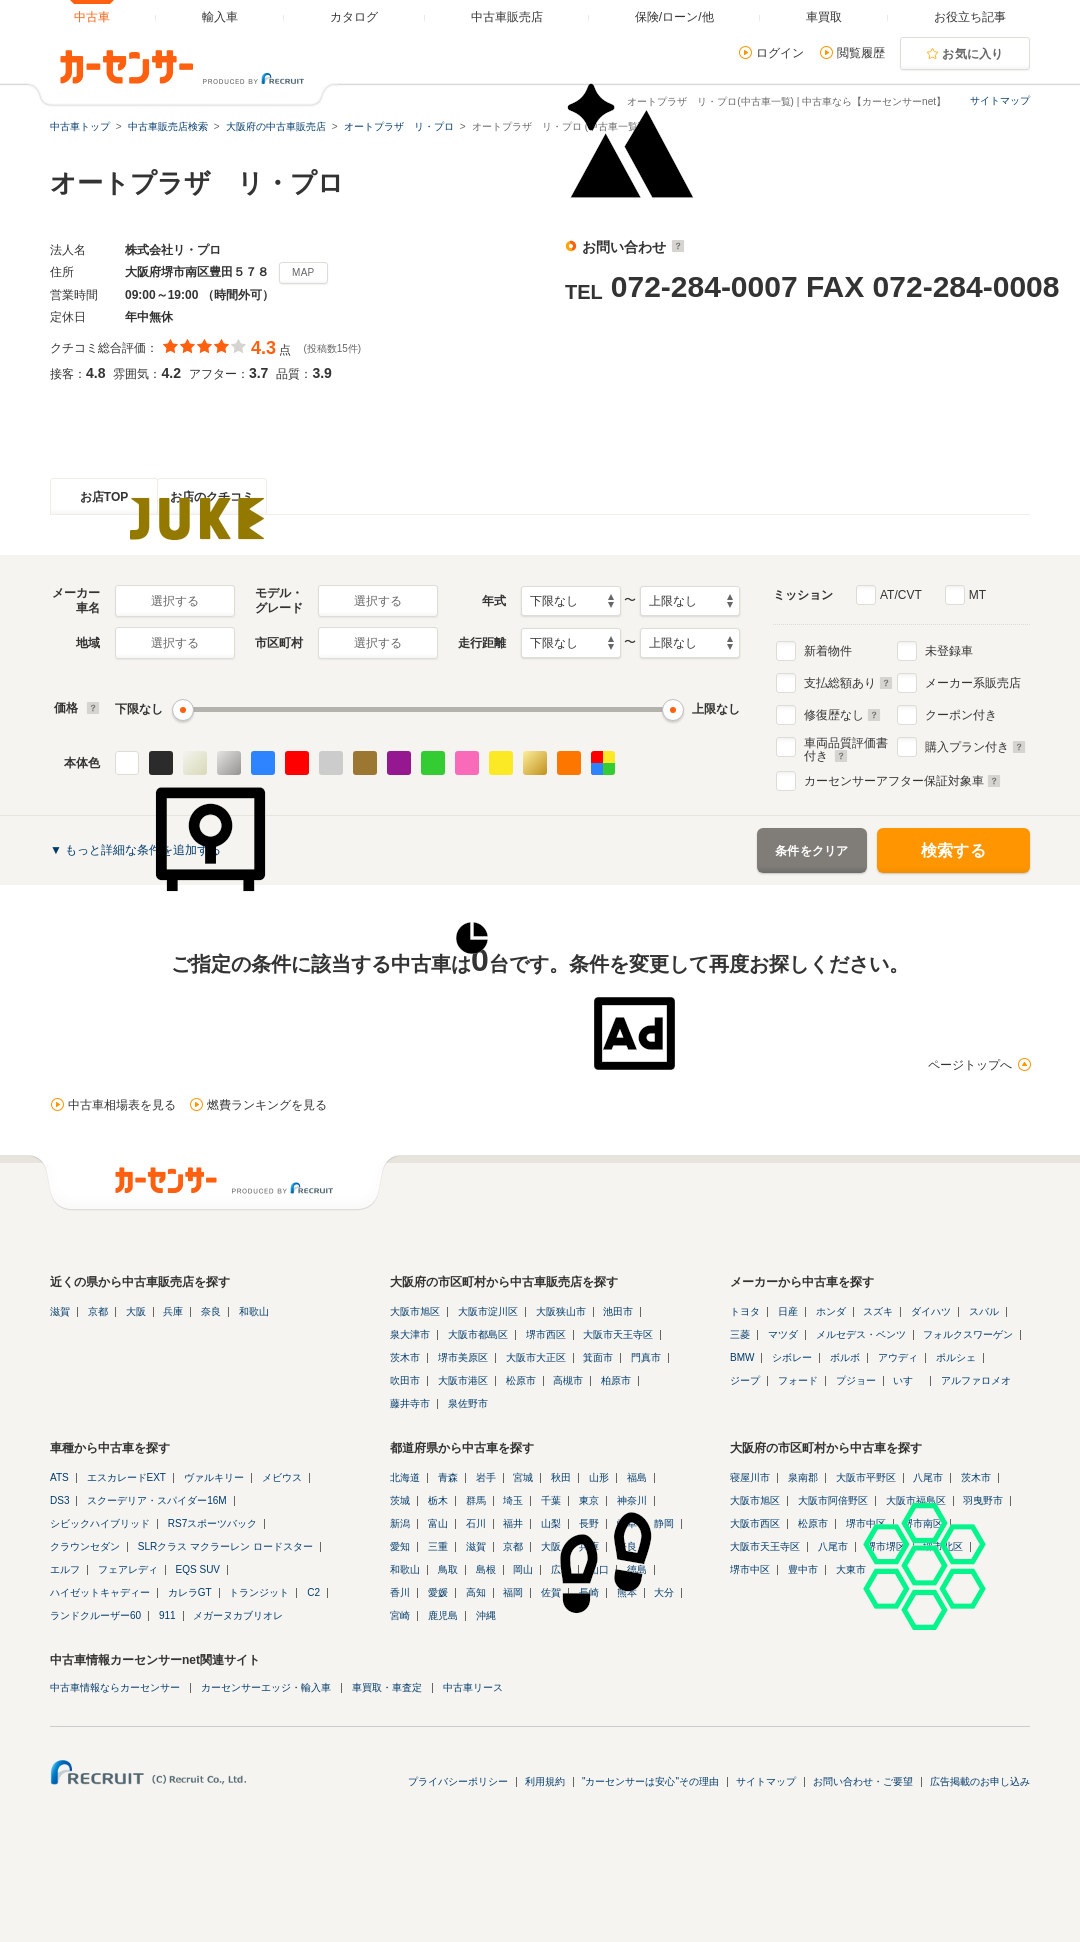 The width and height of the screenshot is (1080, 1942). I want to click on juke music streaming service logo, so click(197, 519).